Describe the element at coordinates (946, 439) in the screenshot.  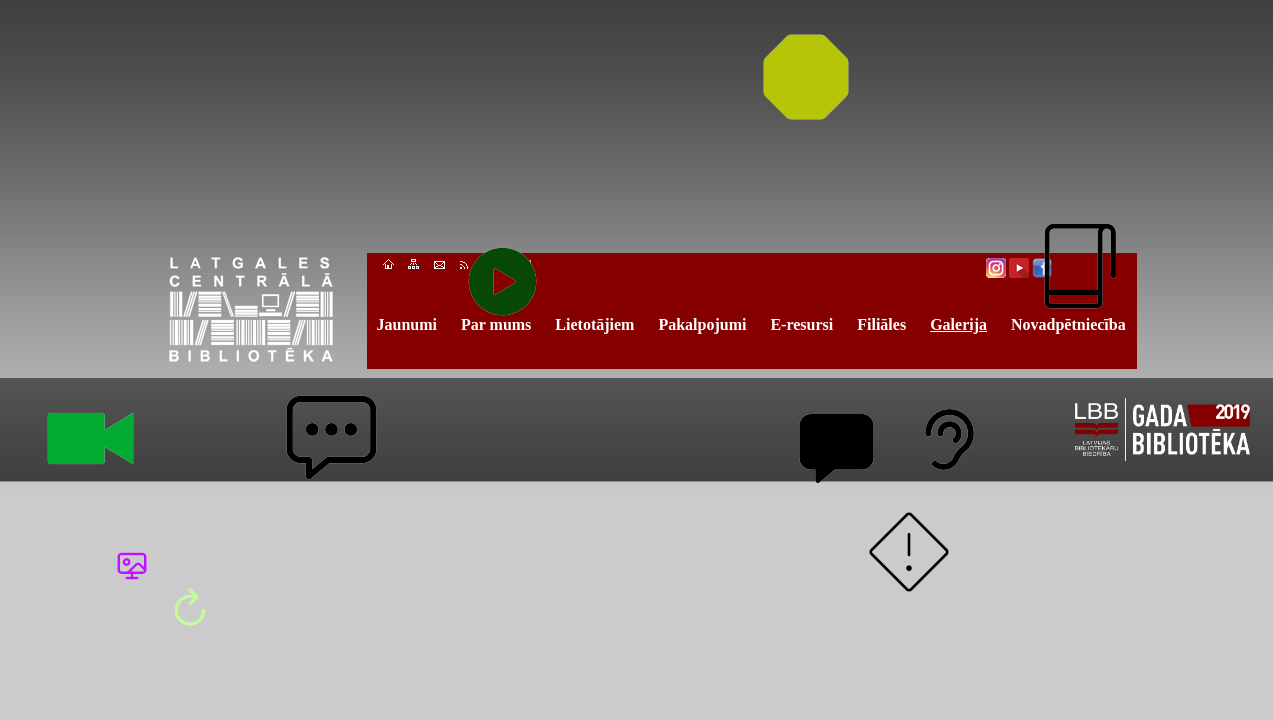
I see `enable audio or listening features` at that location.